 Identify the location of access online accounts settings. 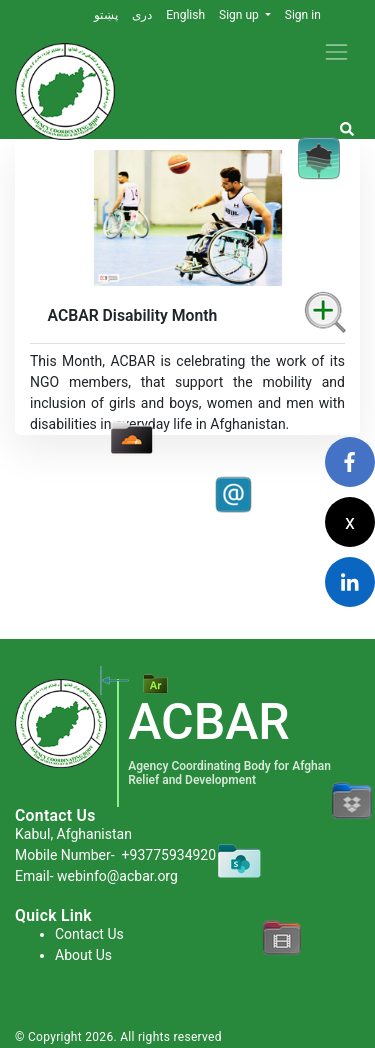
(233, 494).